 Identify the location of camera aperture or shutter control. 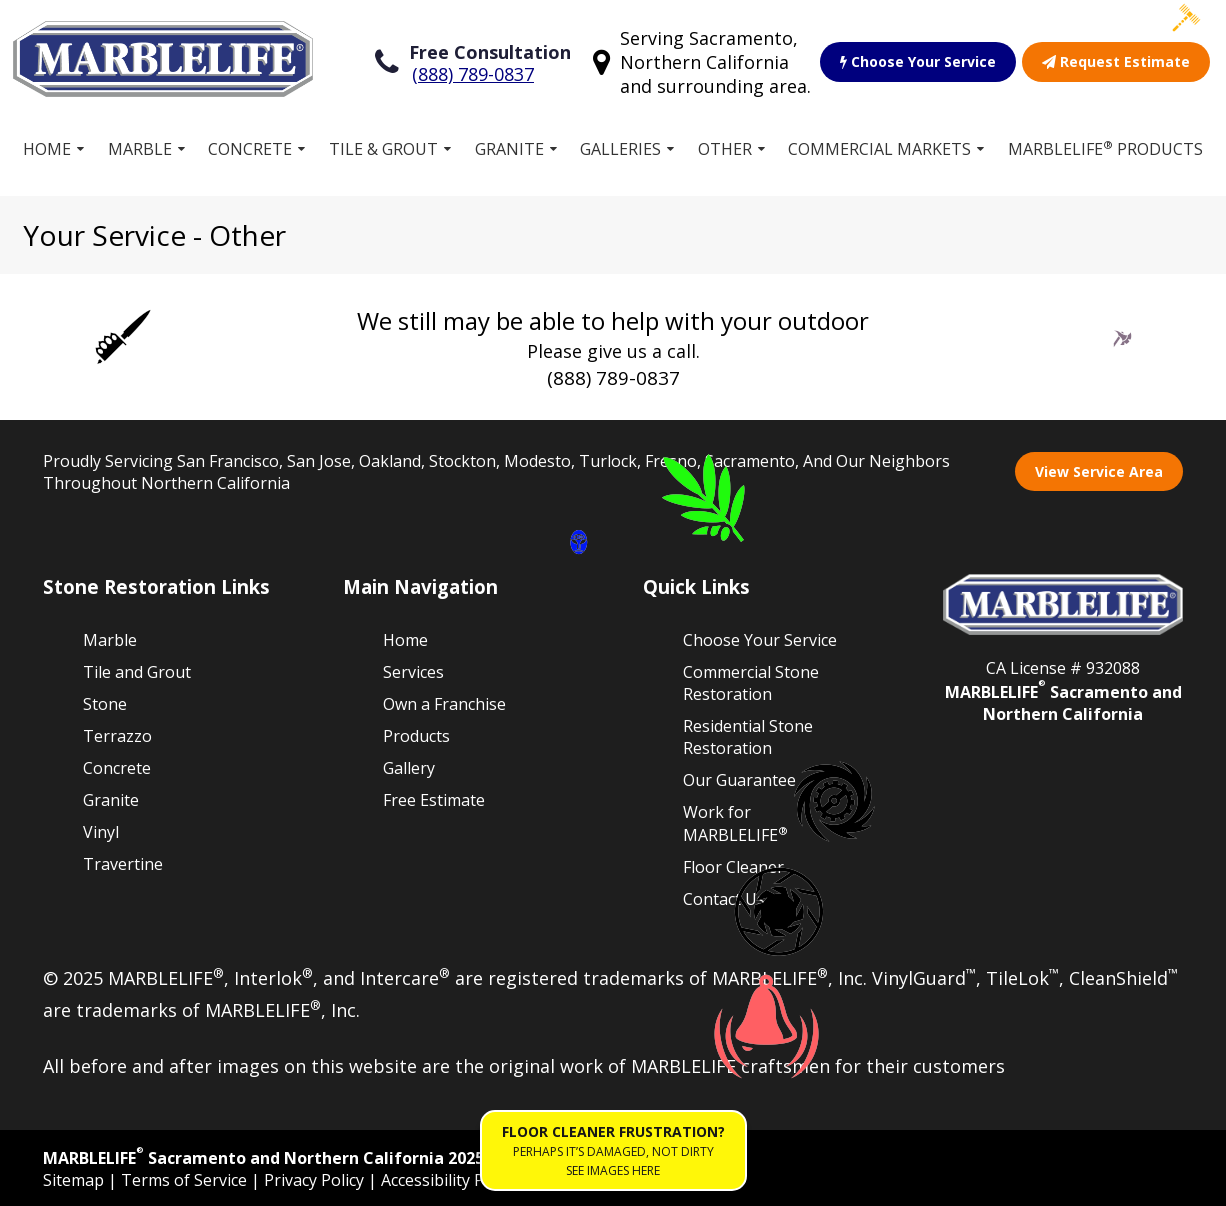
(779, 912).